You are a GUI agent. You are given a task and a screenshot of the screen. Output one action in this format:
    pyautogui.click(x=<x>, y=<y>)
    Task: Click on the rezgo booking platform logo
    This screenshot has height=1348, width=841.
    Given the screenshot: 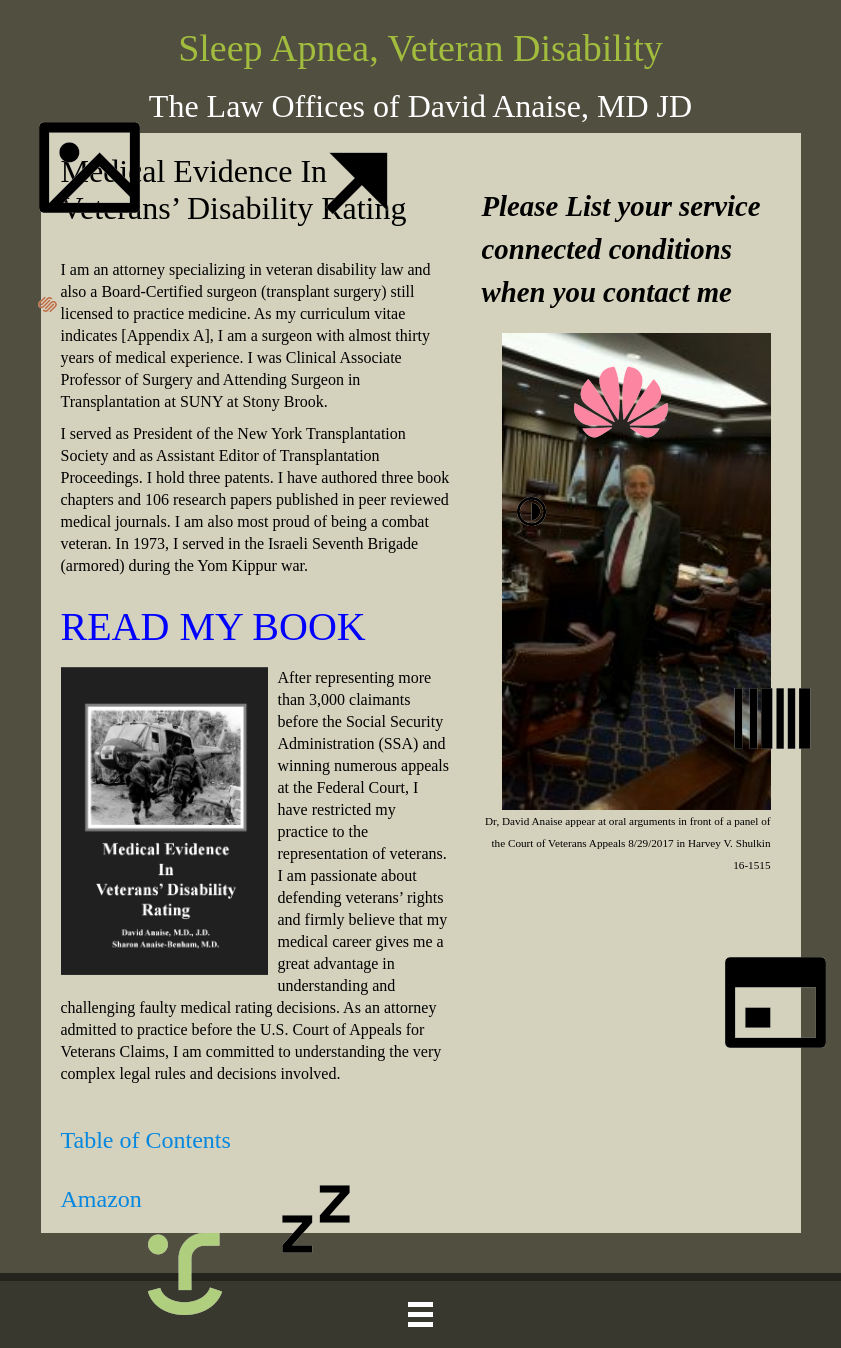 What is the action you would take?
    pyautogui.click(x=185, y=1274)
    